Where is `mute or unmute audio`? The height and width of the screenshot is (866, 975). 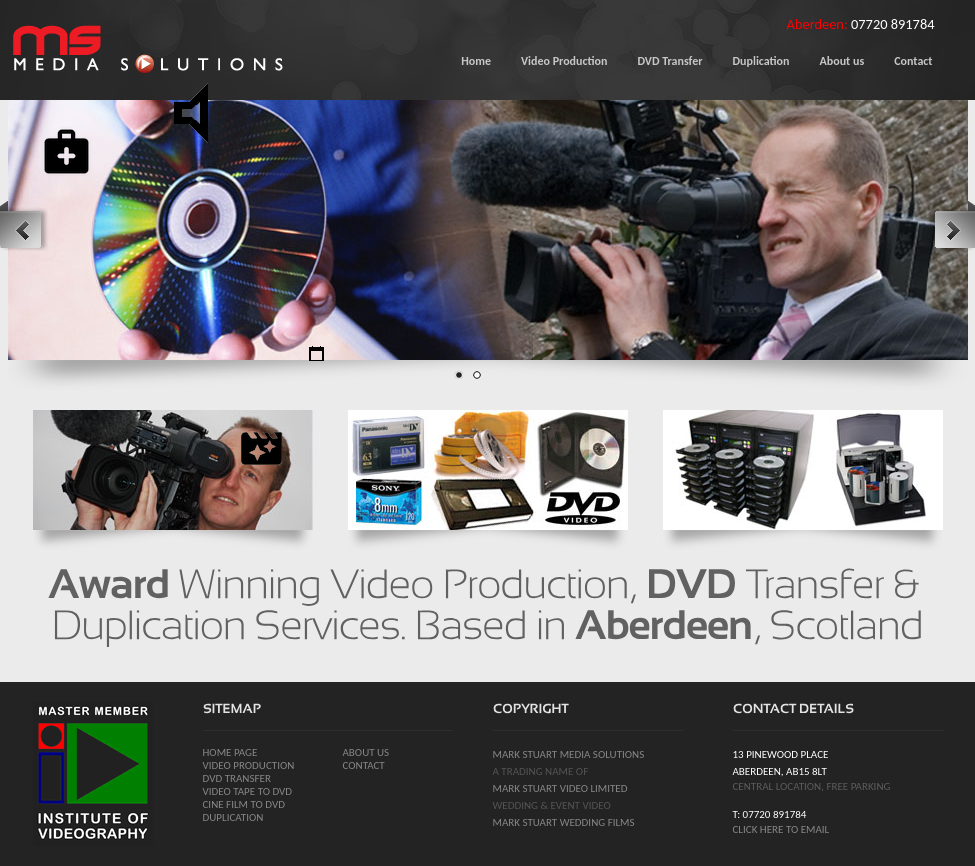 mute or unmute audio is located at coordinates (193, 113).